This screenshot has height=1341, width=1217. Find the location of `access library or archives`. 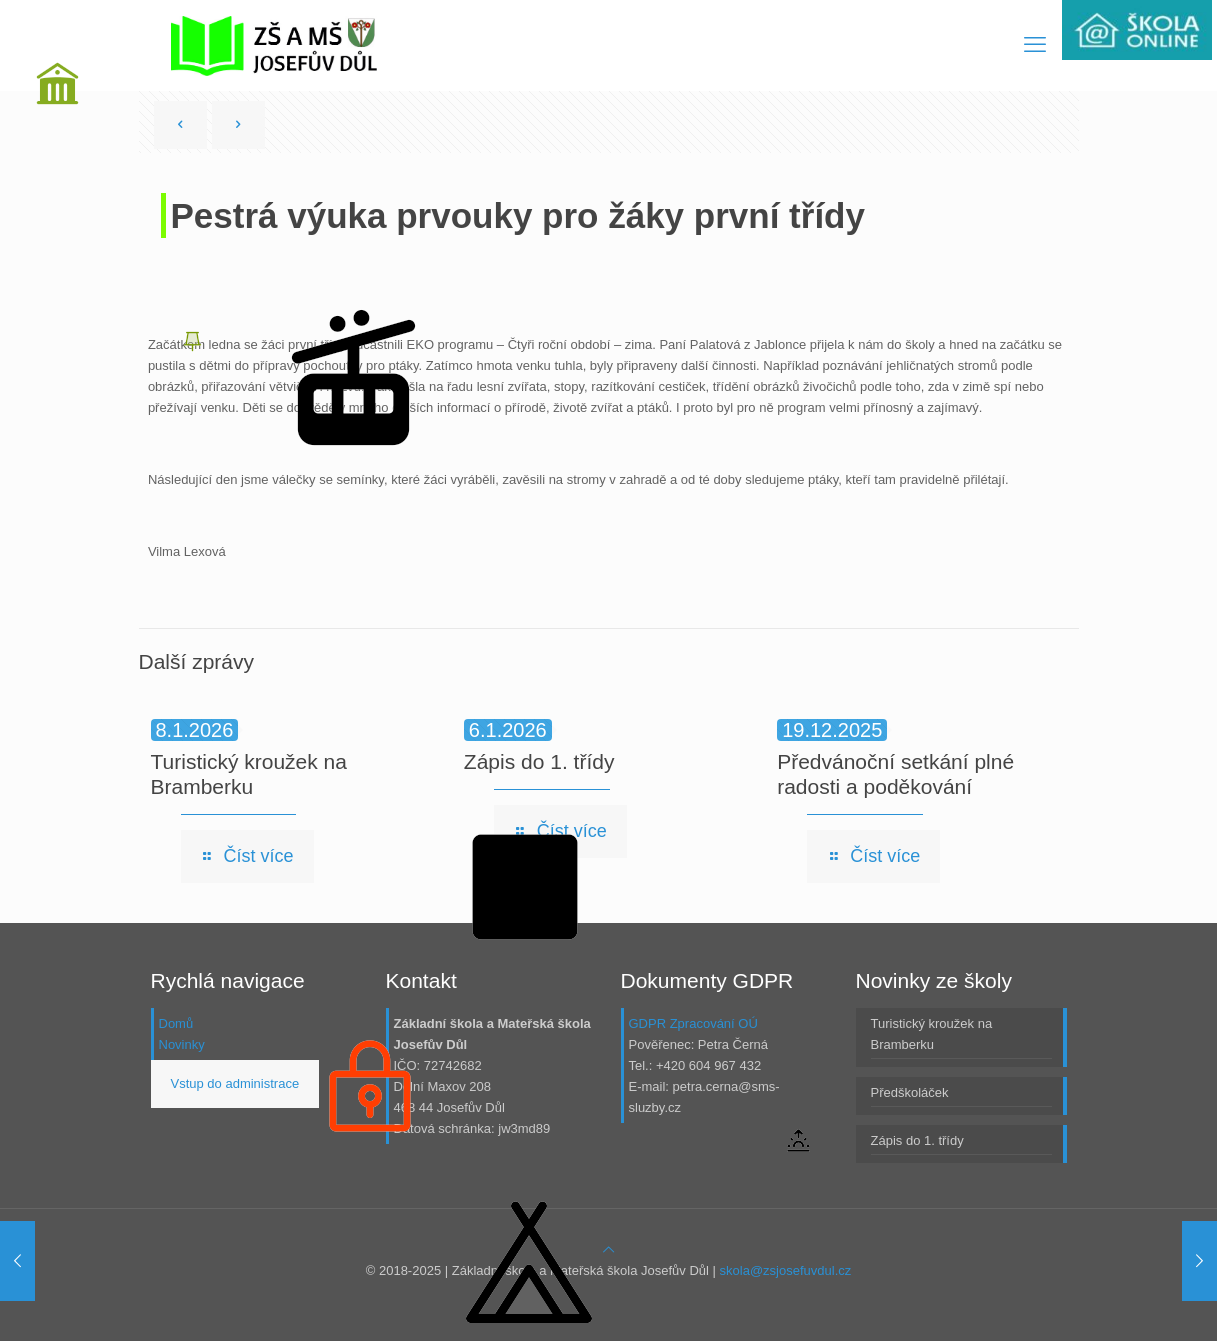

access library or archives is located at coordinates (57, 83).